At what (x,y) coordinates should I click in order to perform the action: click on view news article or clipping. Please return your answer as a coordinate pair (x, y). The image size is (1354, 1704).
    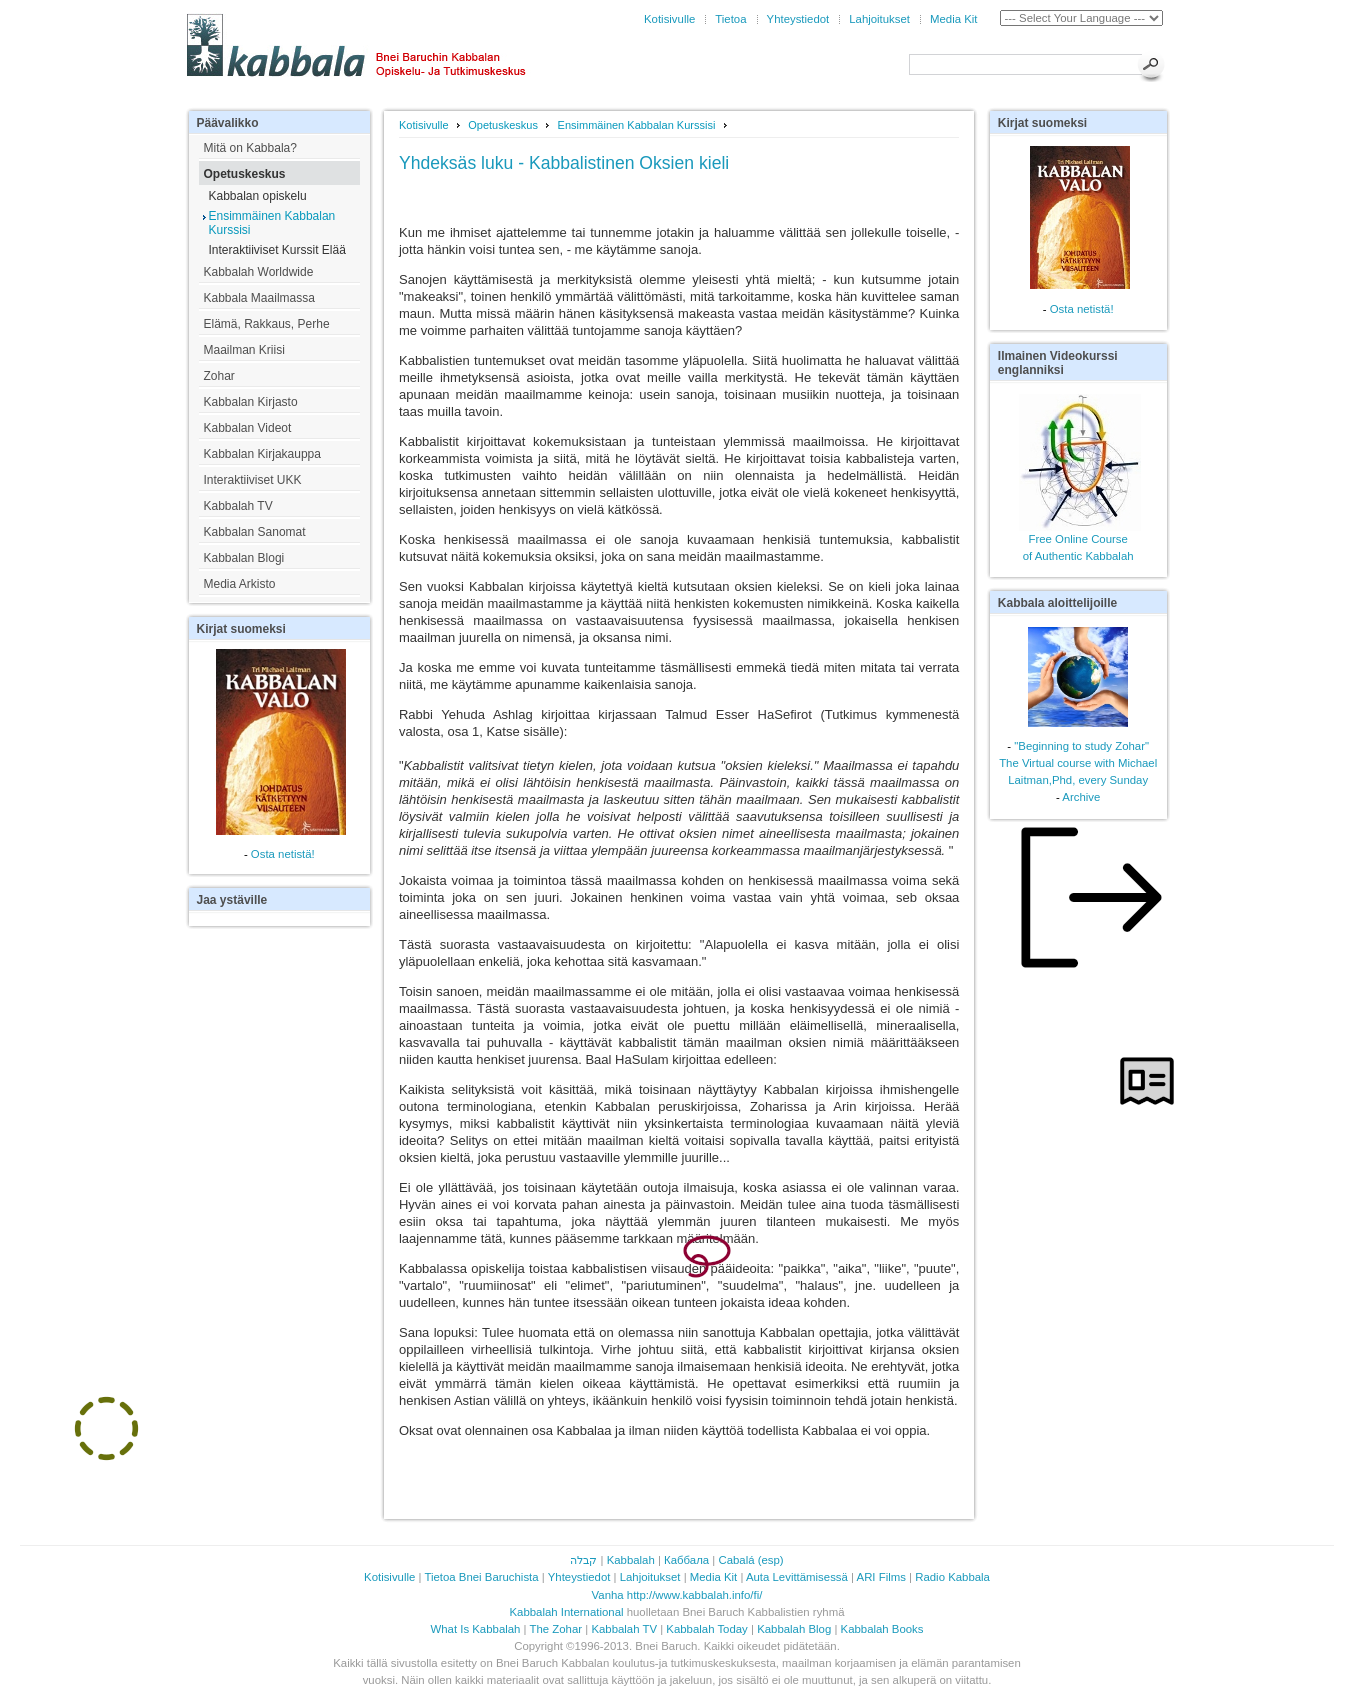
    Looking at the image, I should click on (1147, 1080).